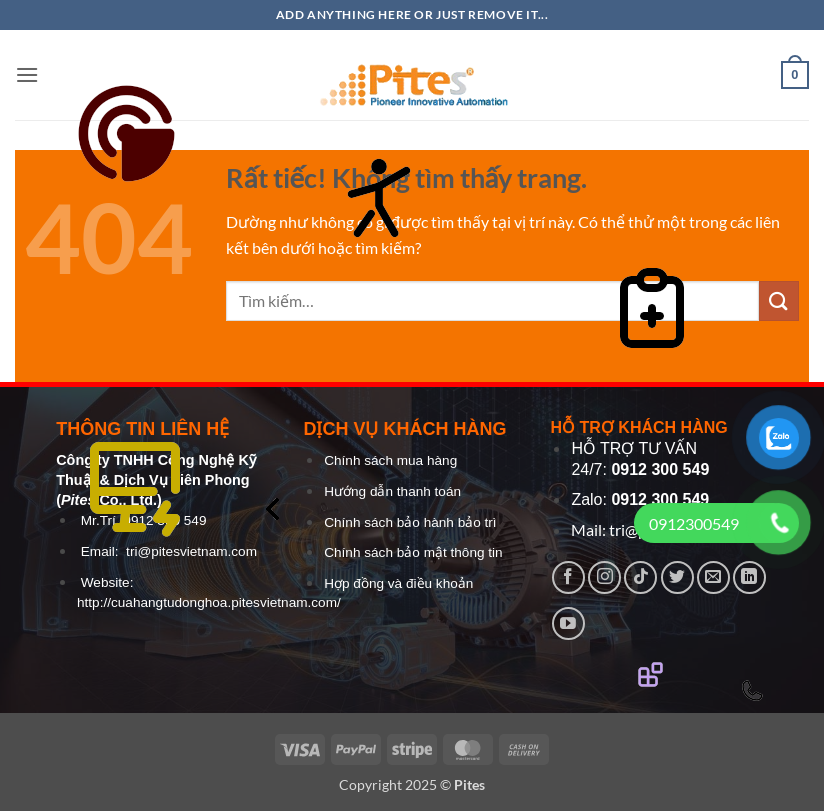 This screenshot has width=824, height=811. I want to click on access stretching or warm-up exercises, so click(379, 198).